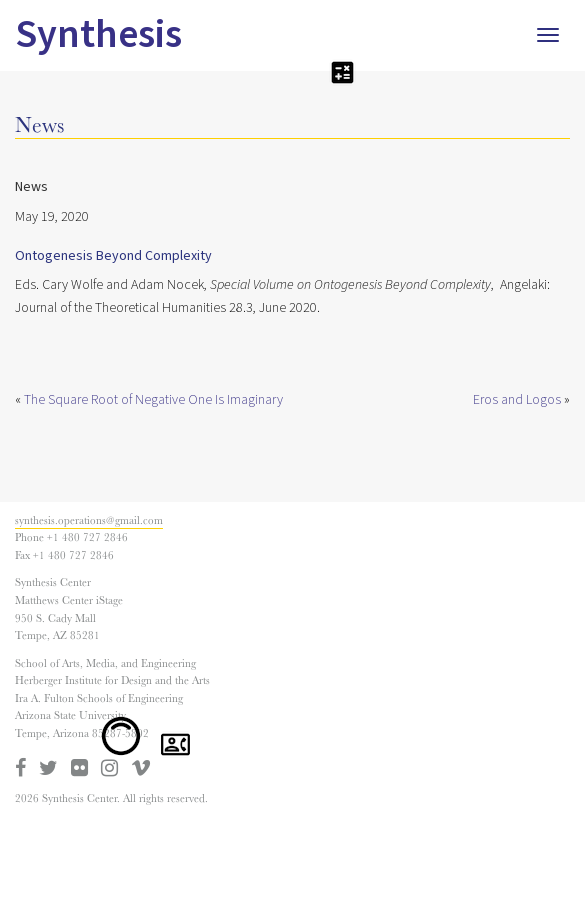 This screenshot has height=918, width=585. Describe the element at coordinates (175, 744) in the screenshot. I see `view contact's phone information` at that location.